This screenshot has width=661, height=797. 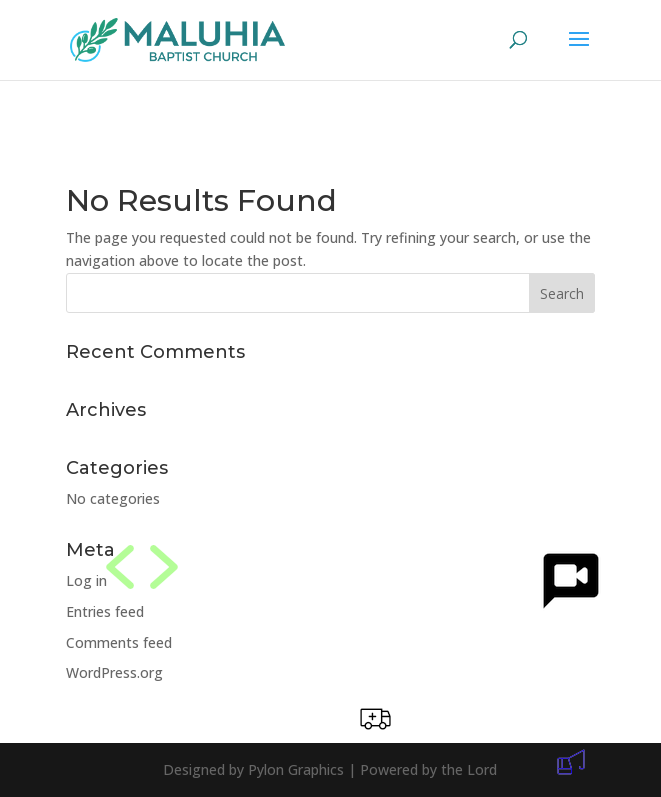 I want to click on access emergency medical services, so click(x=374, y=717).